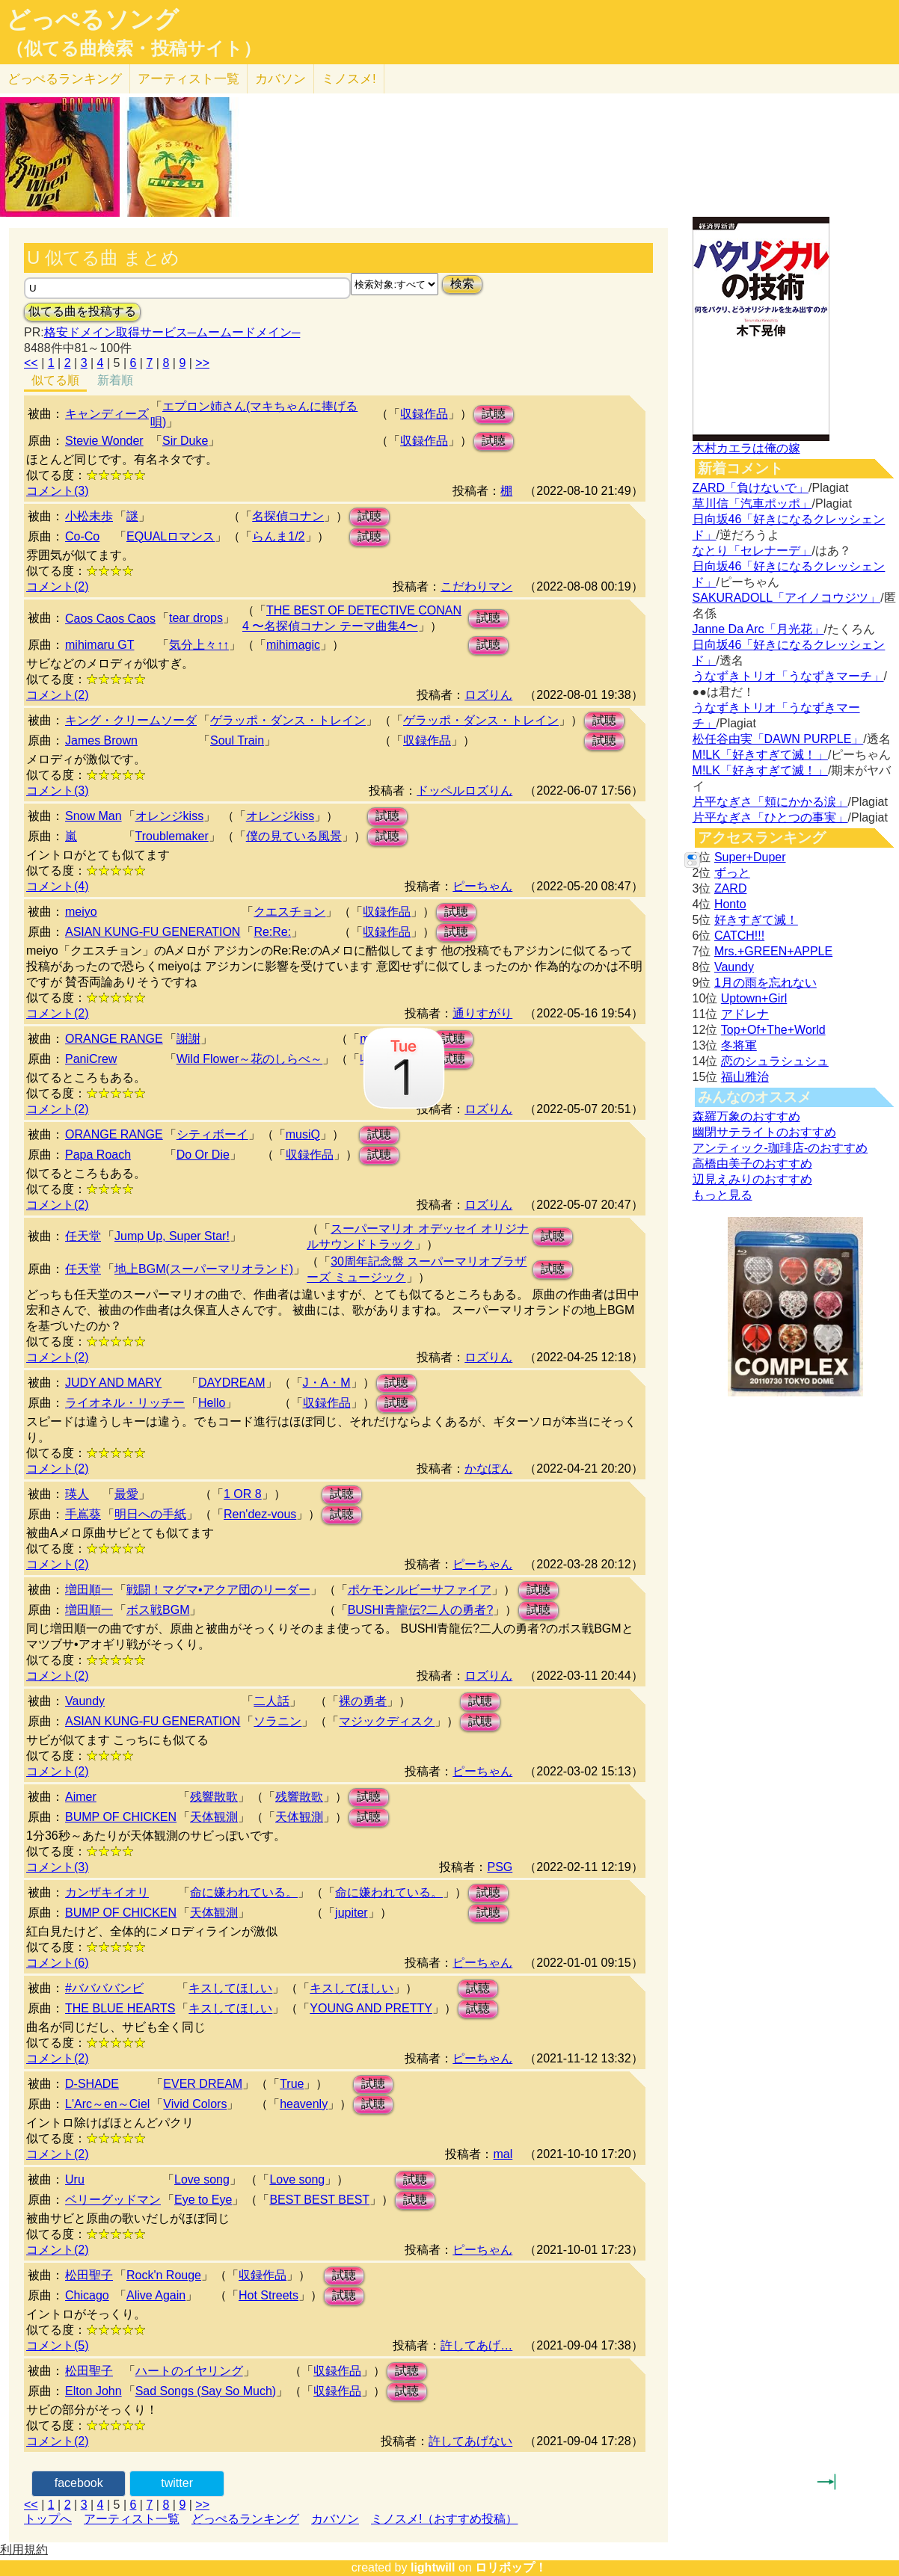 The height and width of the screenshot is (2576, 899). What do you see at coordinates (404, 1068) in the screenshot?
I see `open the calendar app` at bounding box center [404, 1068].